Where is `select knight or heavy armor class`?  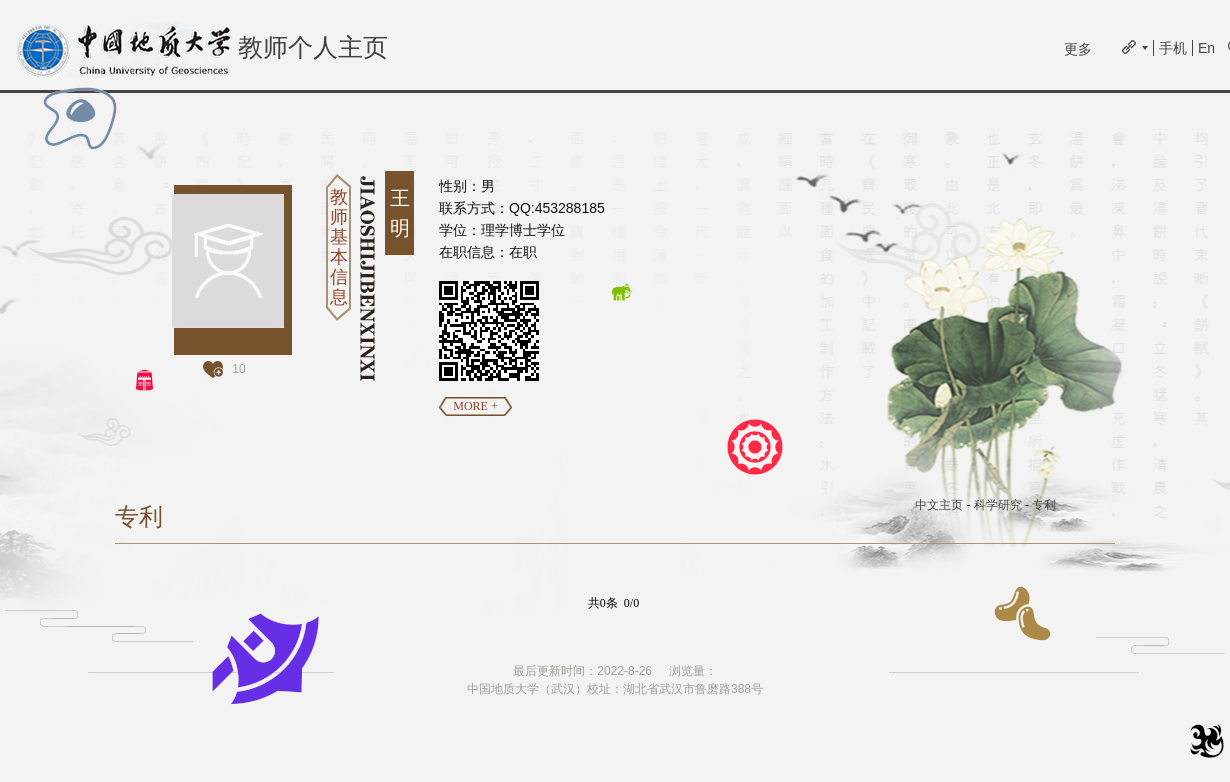 select knight or heavy armor class is located at coordinates (144, 380).